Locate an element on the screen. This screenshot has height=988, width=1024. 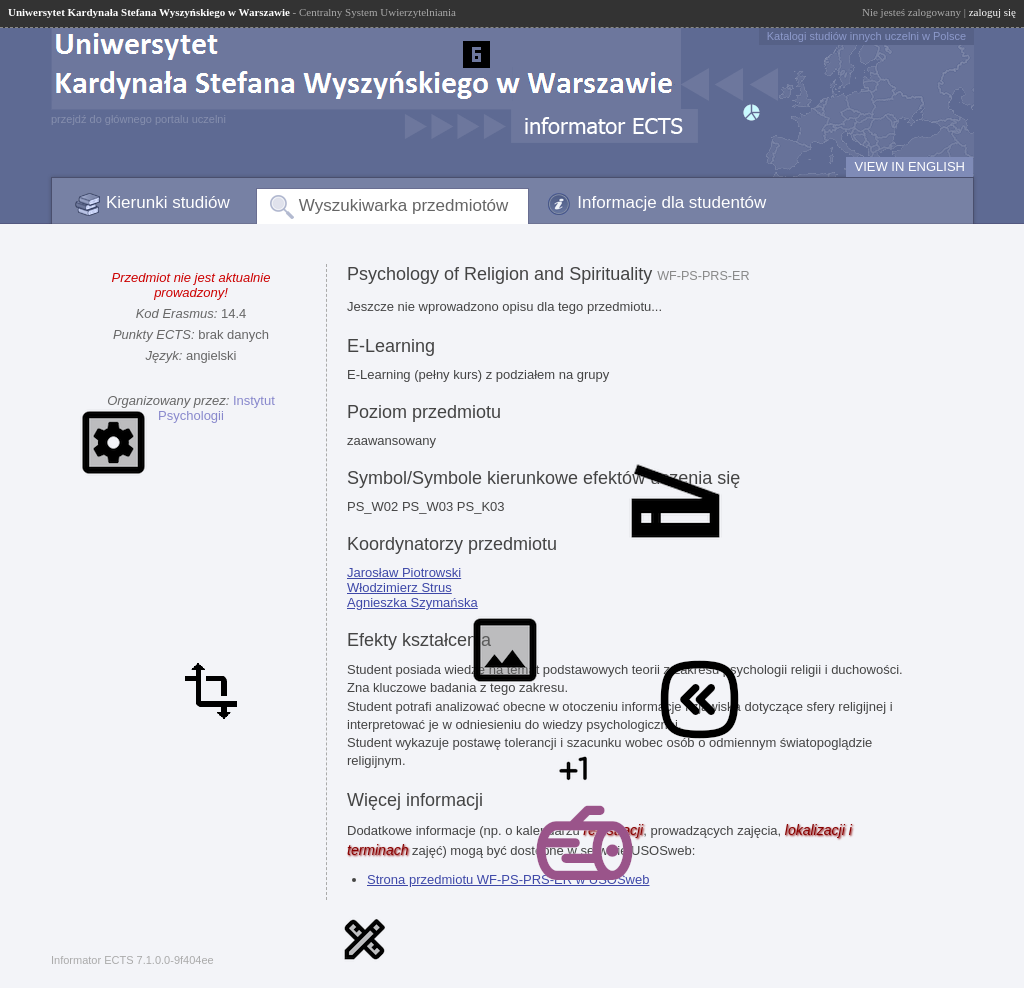
view activity log or history is located at coordinates (584, 847).